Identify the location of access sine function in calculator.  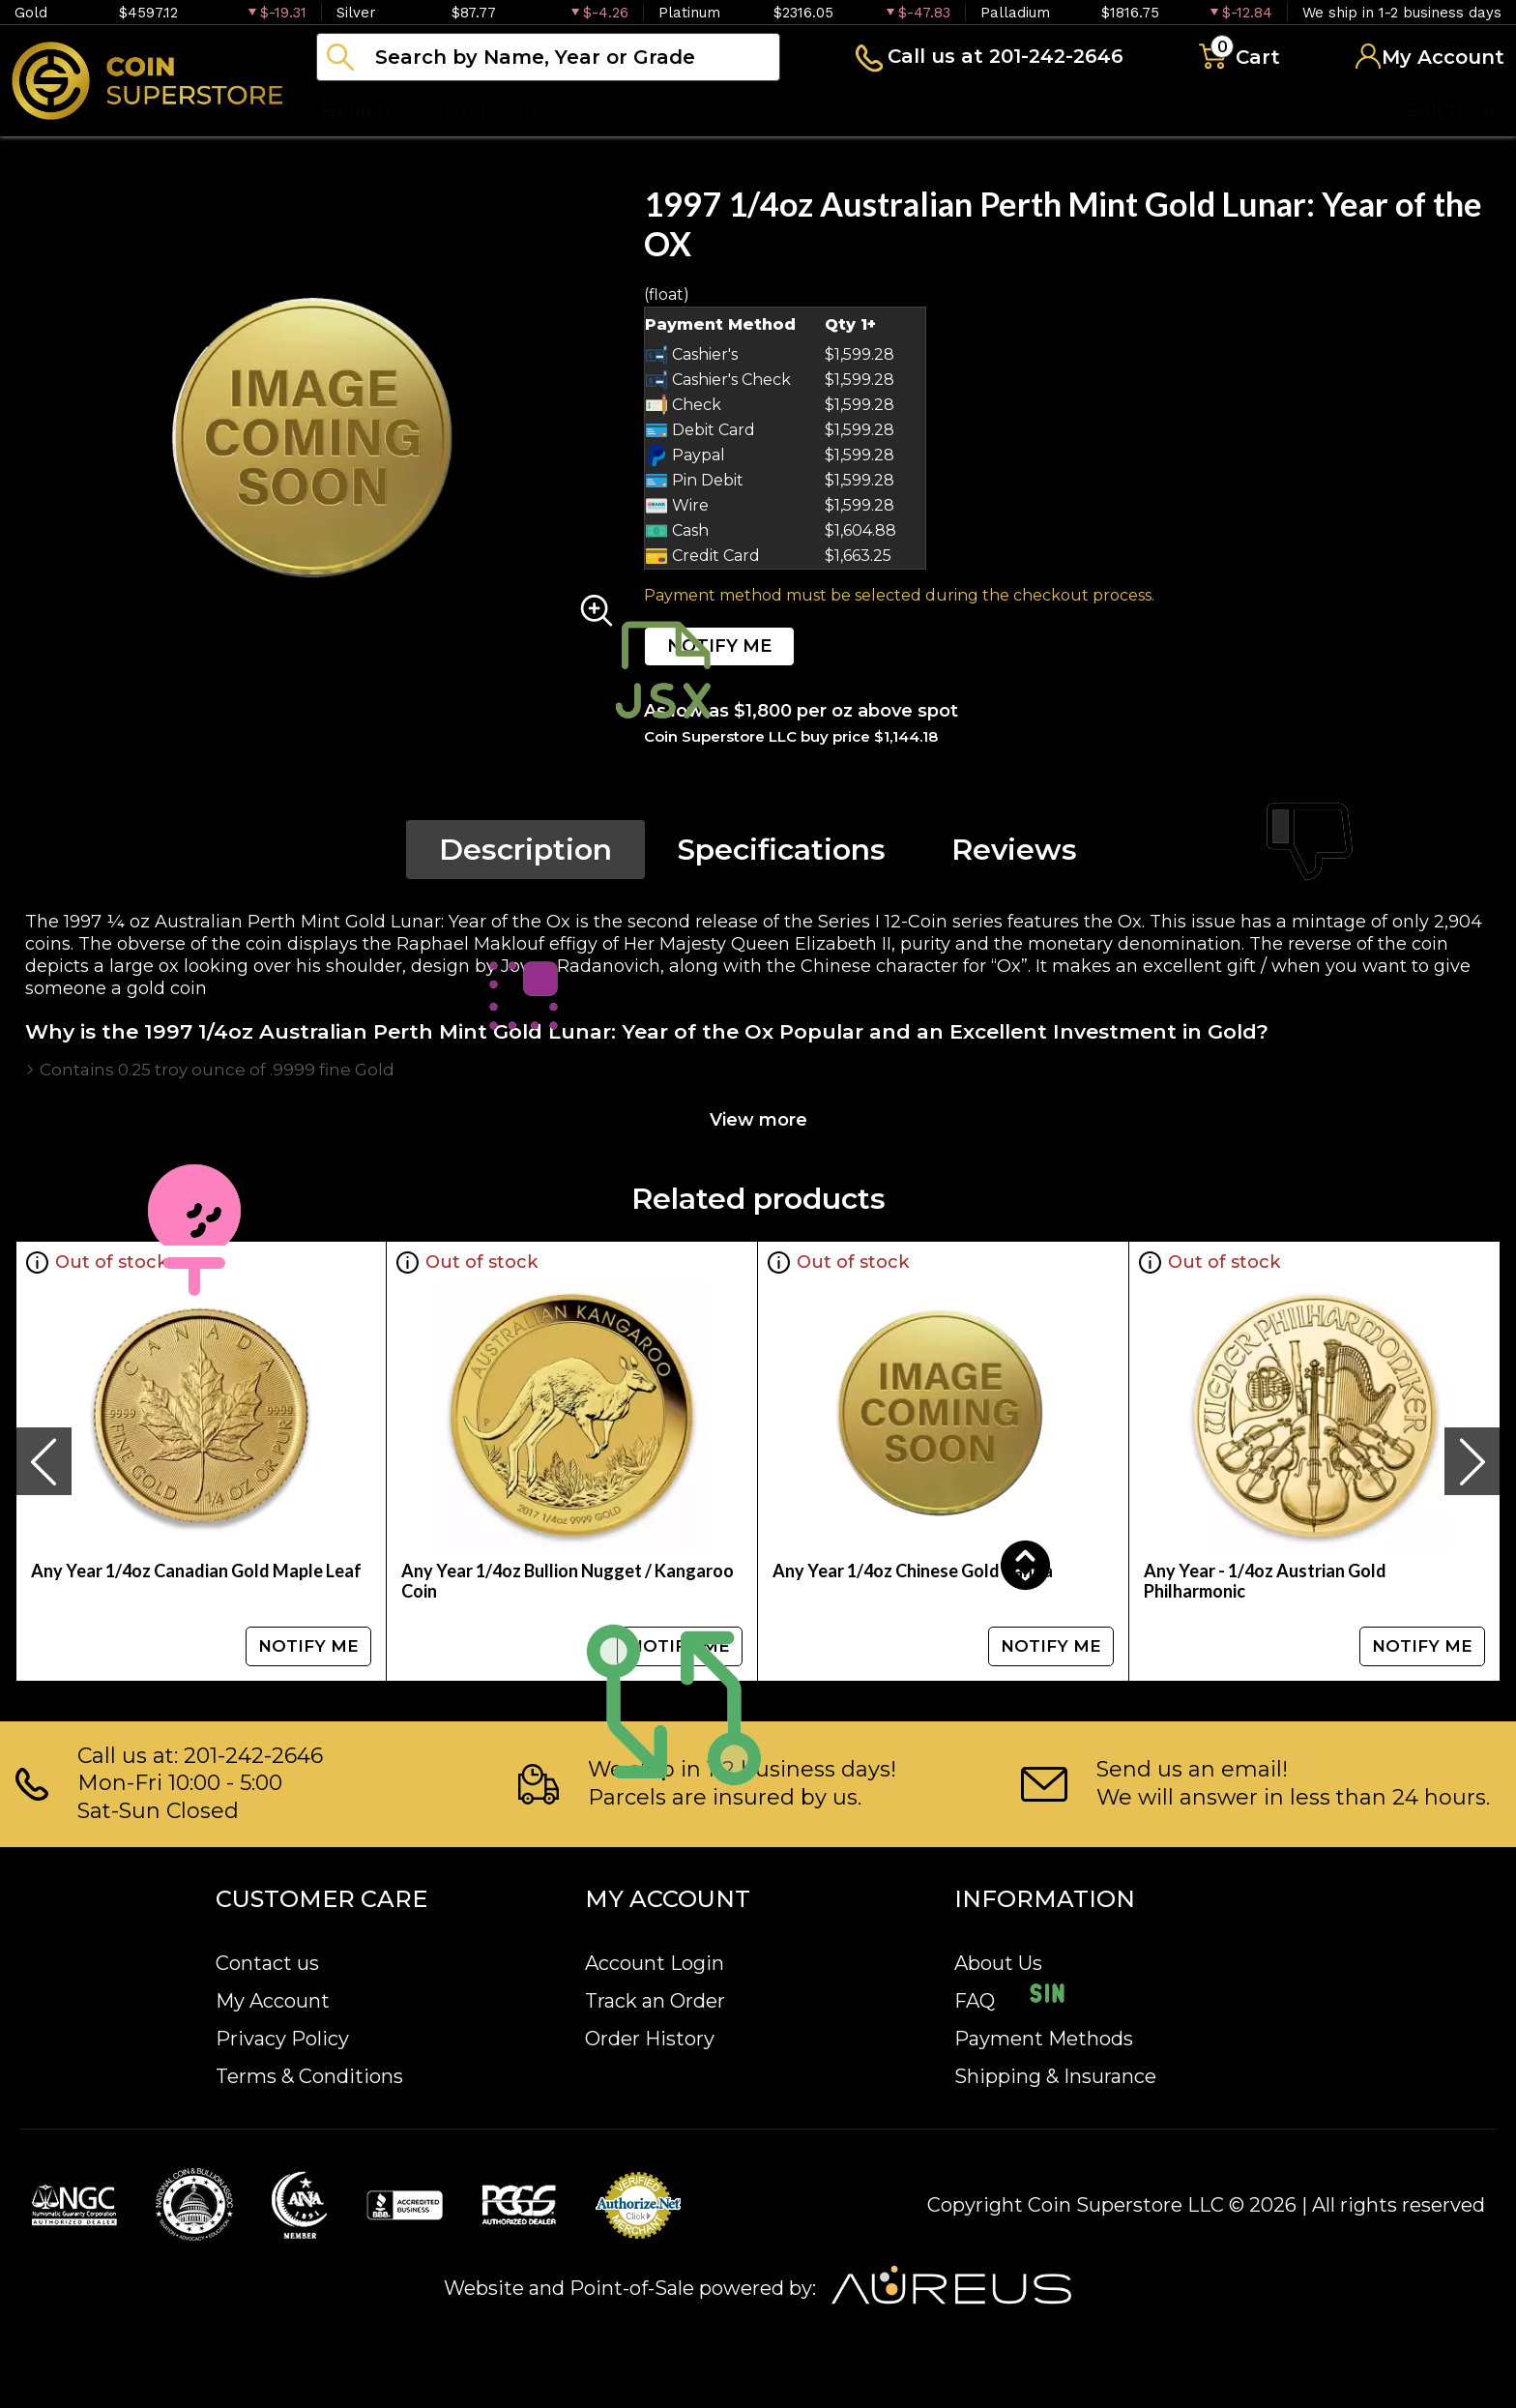
(1047, 1993).